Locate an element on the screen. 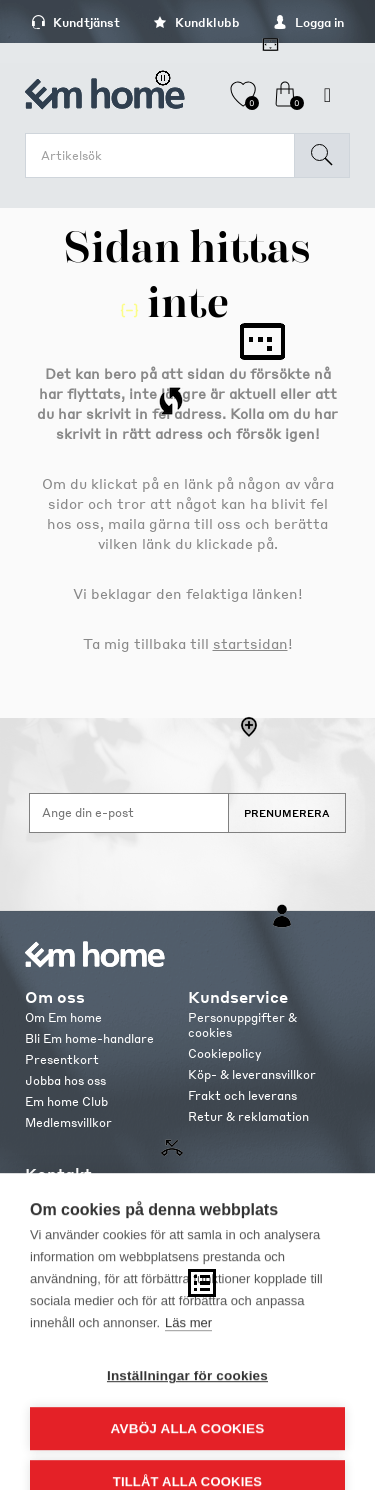 The width and height of the screenshot is (375, 1490). pause media playback is located at coordinates (163, 78).